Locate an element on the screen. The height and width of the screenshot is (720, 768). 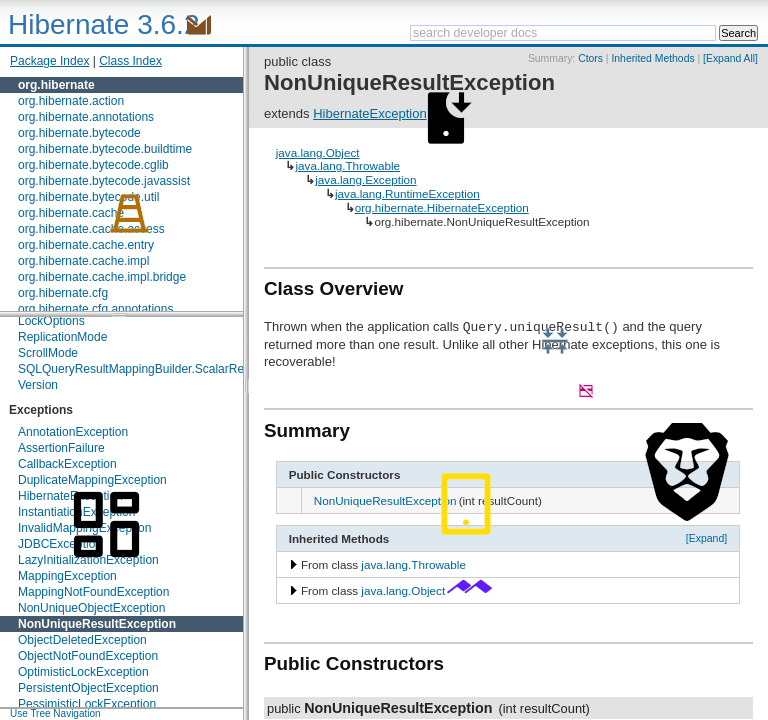
align objects vertically to center is located at coordinates (555, 341).